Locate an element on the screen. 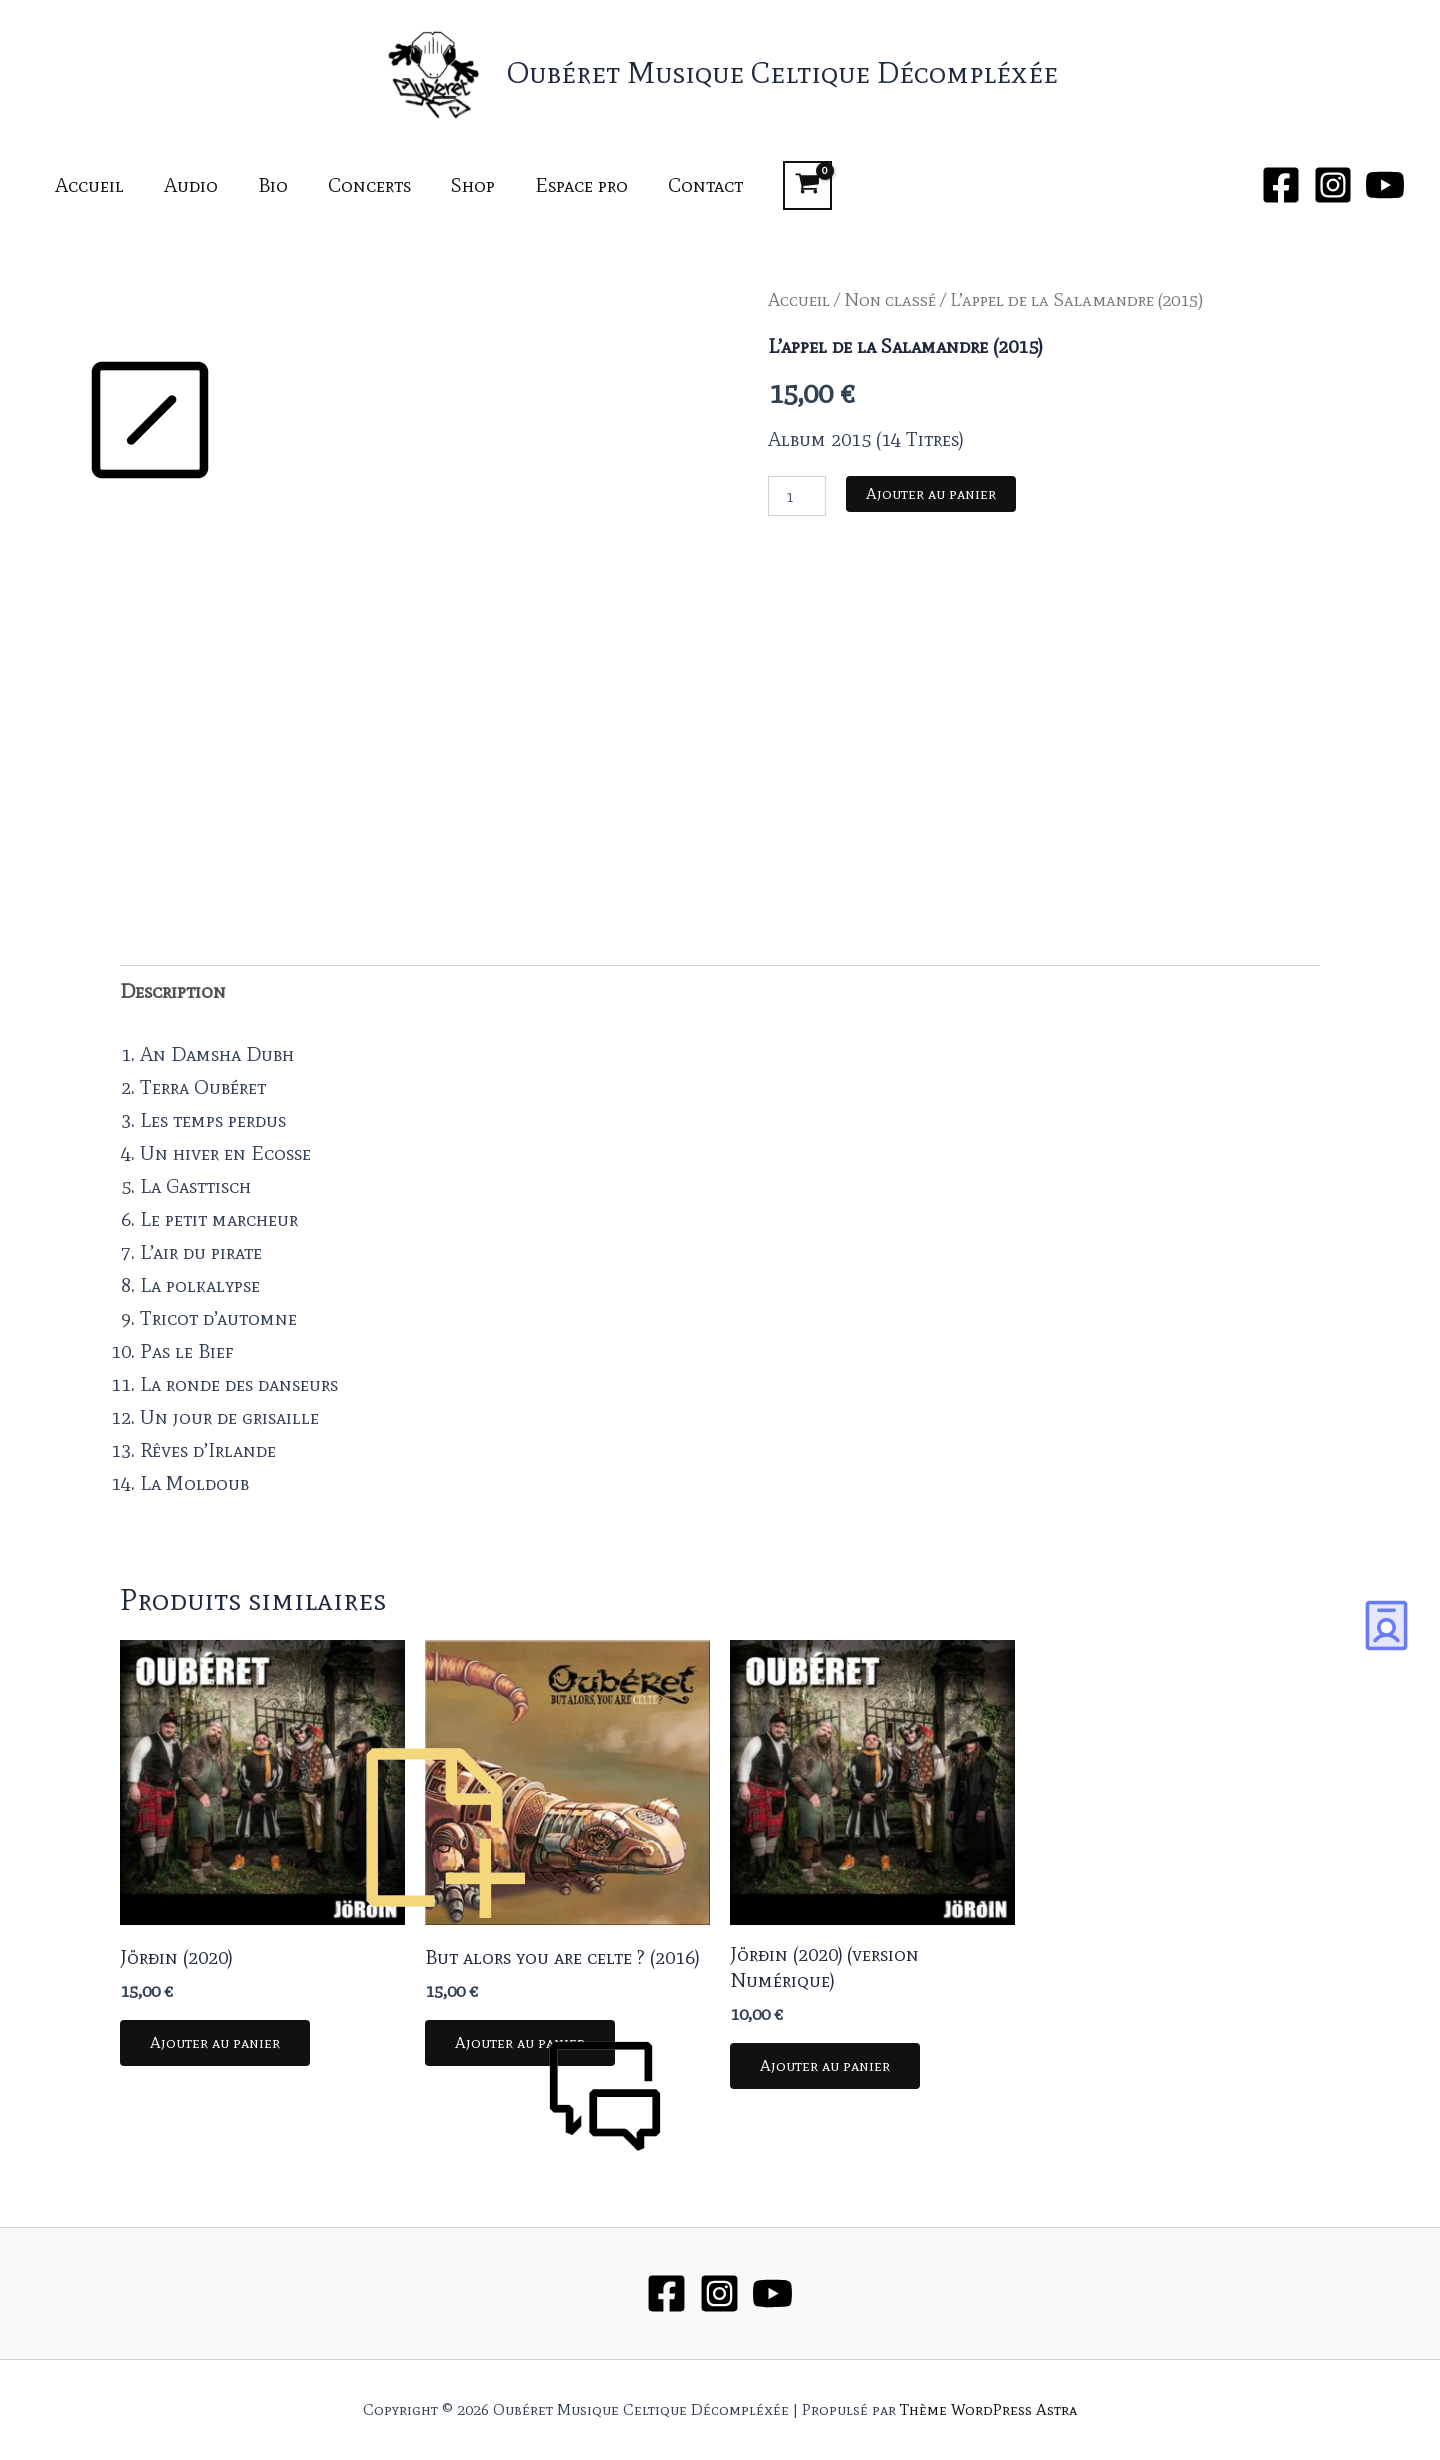 The image size is (1440, 2460). open discussion thread or comments is located at coordinates (605, 2097).